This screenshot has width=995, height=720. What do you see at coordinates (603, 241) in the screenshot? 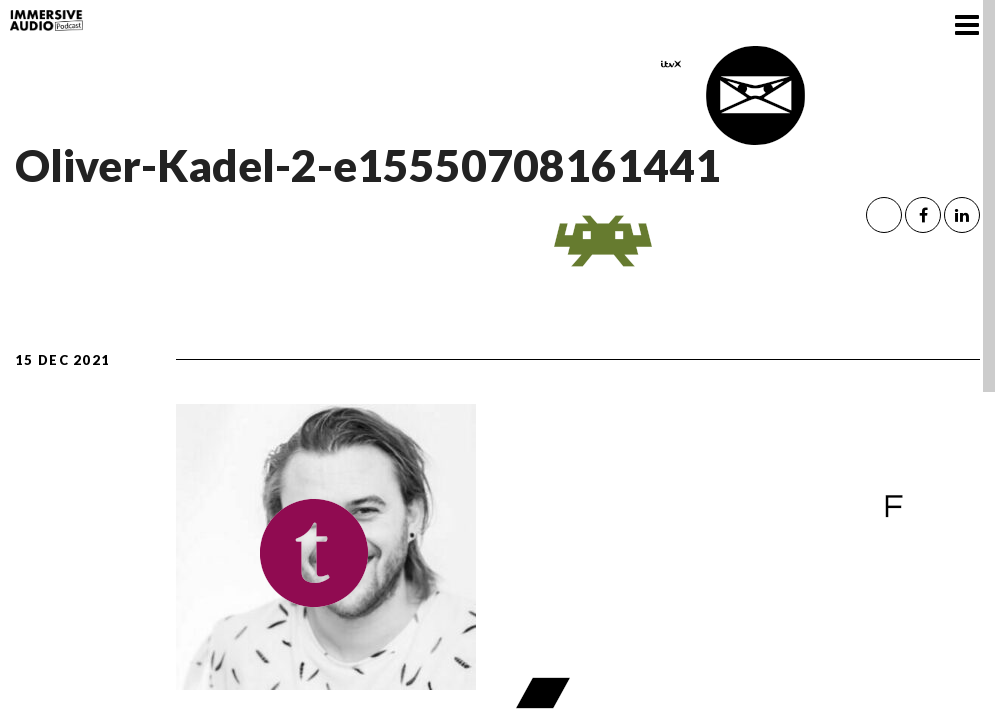
I see `open RetroArch emulator app` at bounding box center [603, 241].